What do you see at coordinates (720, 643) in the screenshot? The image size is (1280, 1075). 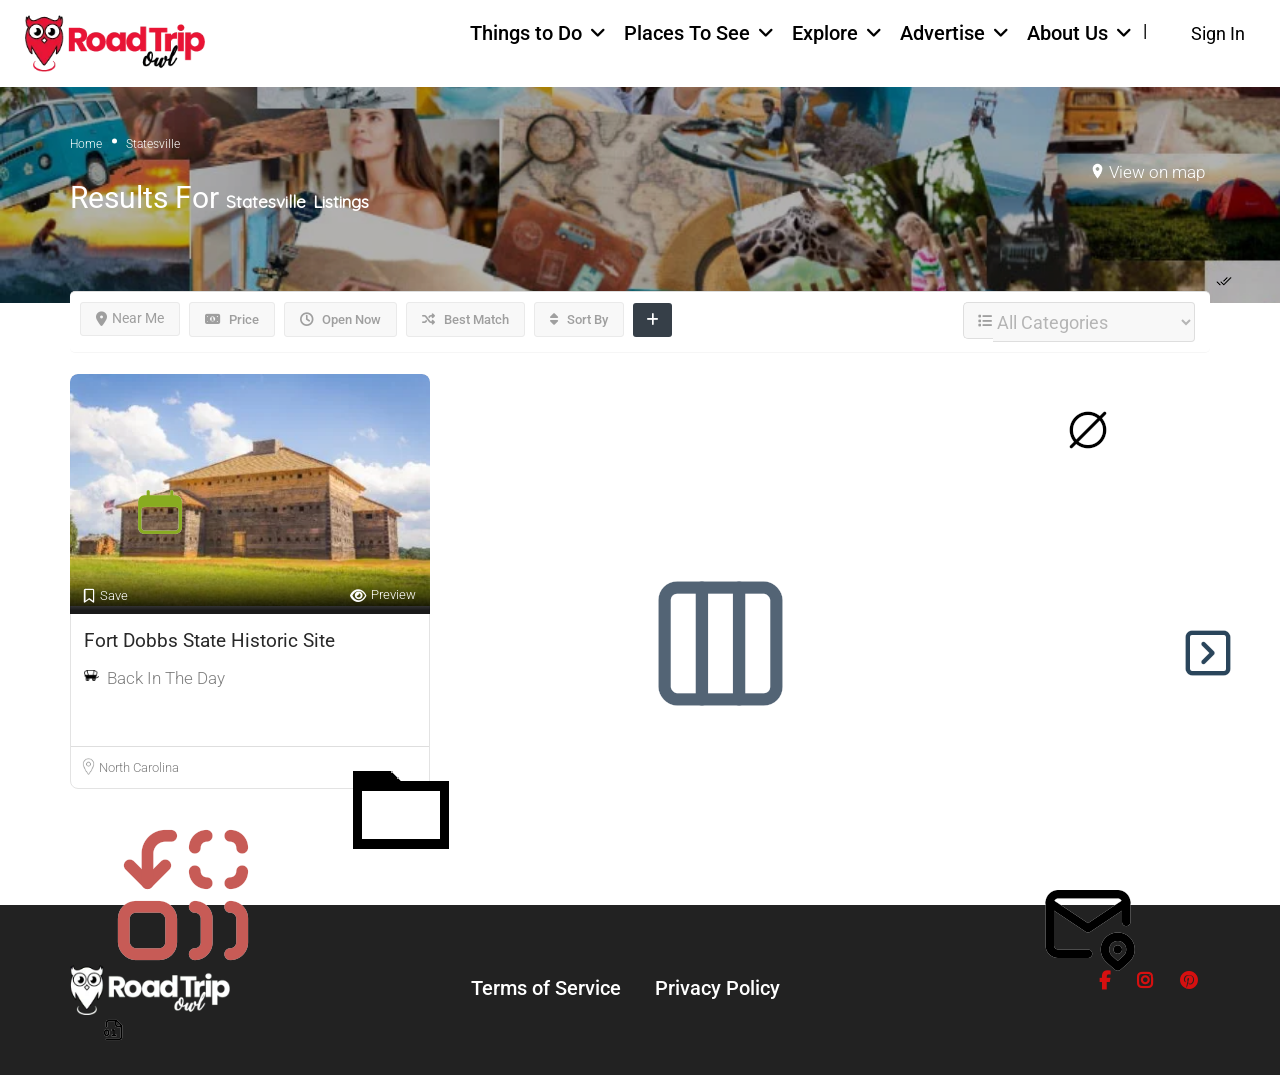 I see `switch to three-column layout` at bounding box center [720, 643].